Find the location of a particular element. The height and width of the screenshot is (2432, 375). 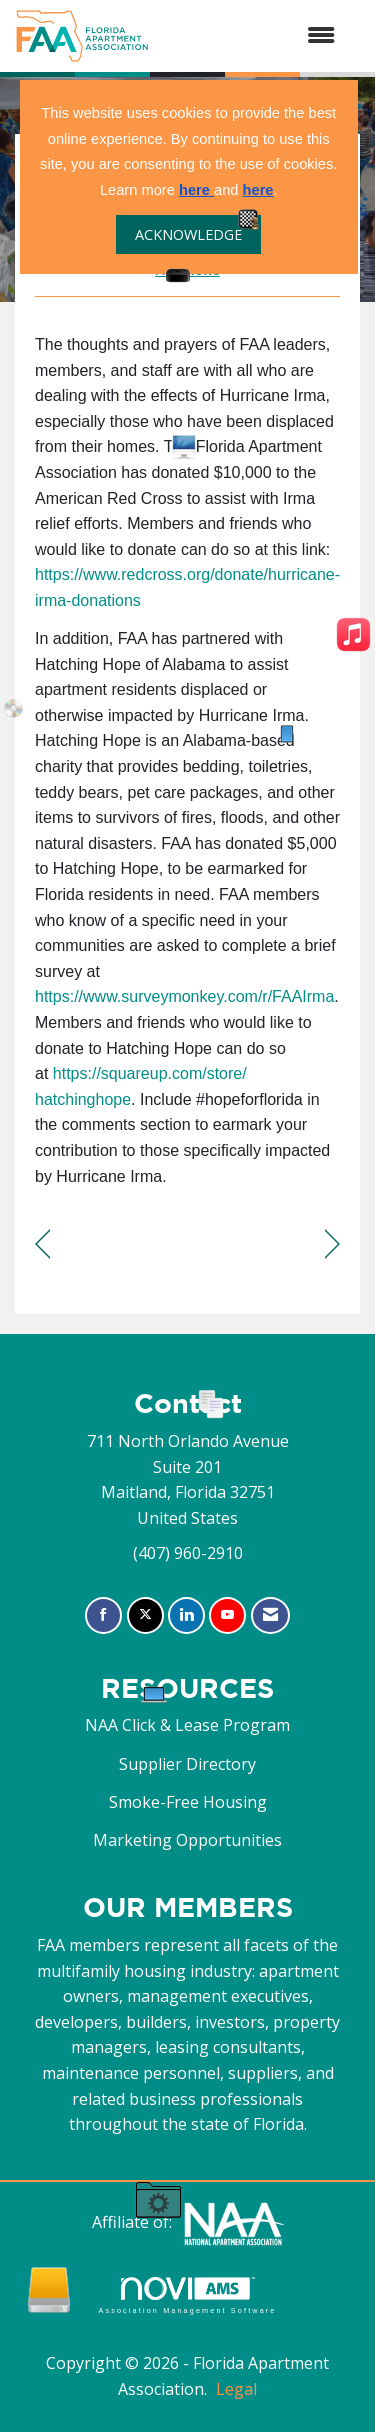

indicates an iMac G5 device in system preferences is located at coordinates (184, 445).